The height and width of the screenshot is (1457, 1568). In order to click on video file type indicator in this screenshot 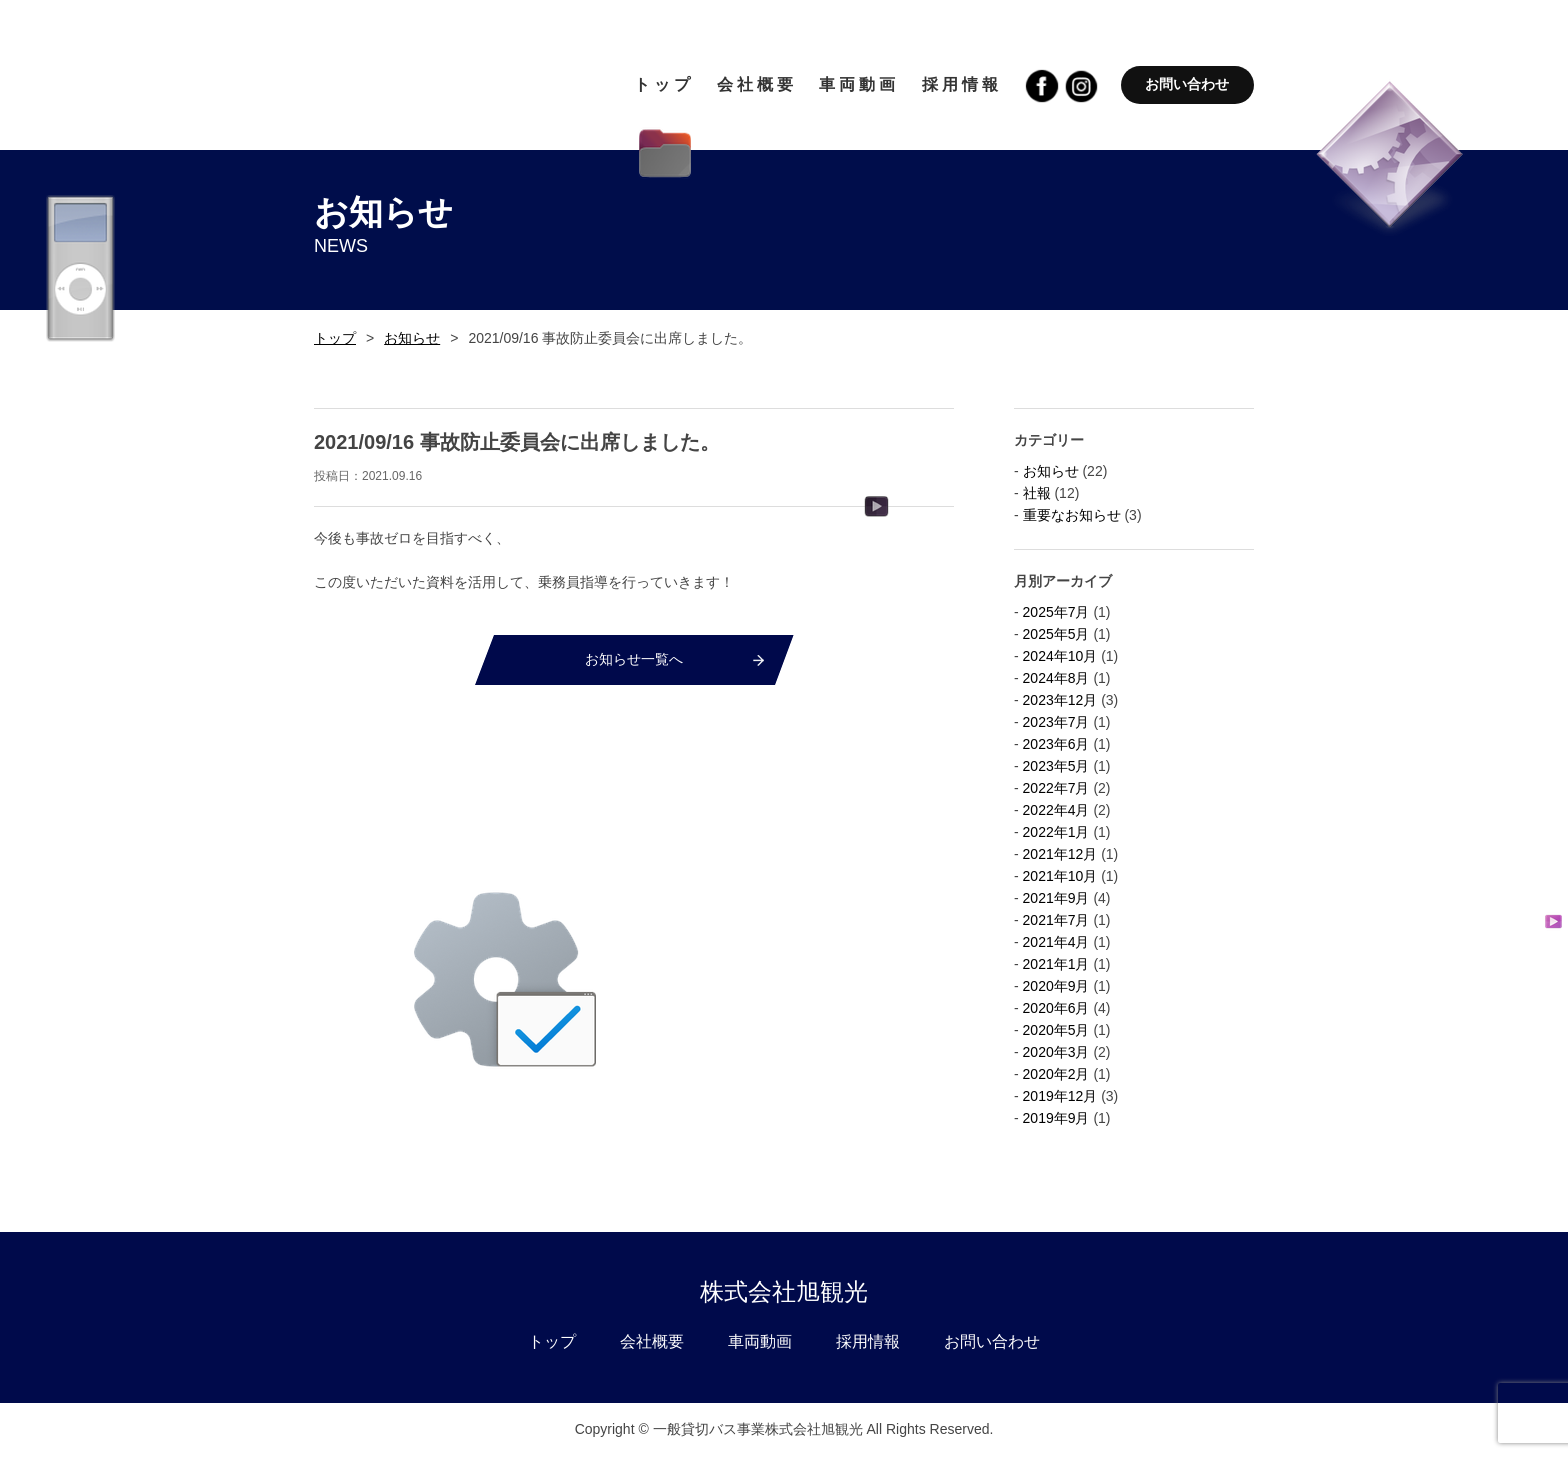, I will do `click(876, 505)`.